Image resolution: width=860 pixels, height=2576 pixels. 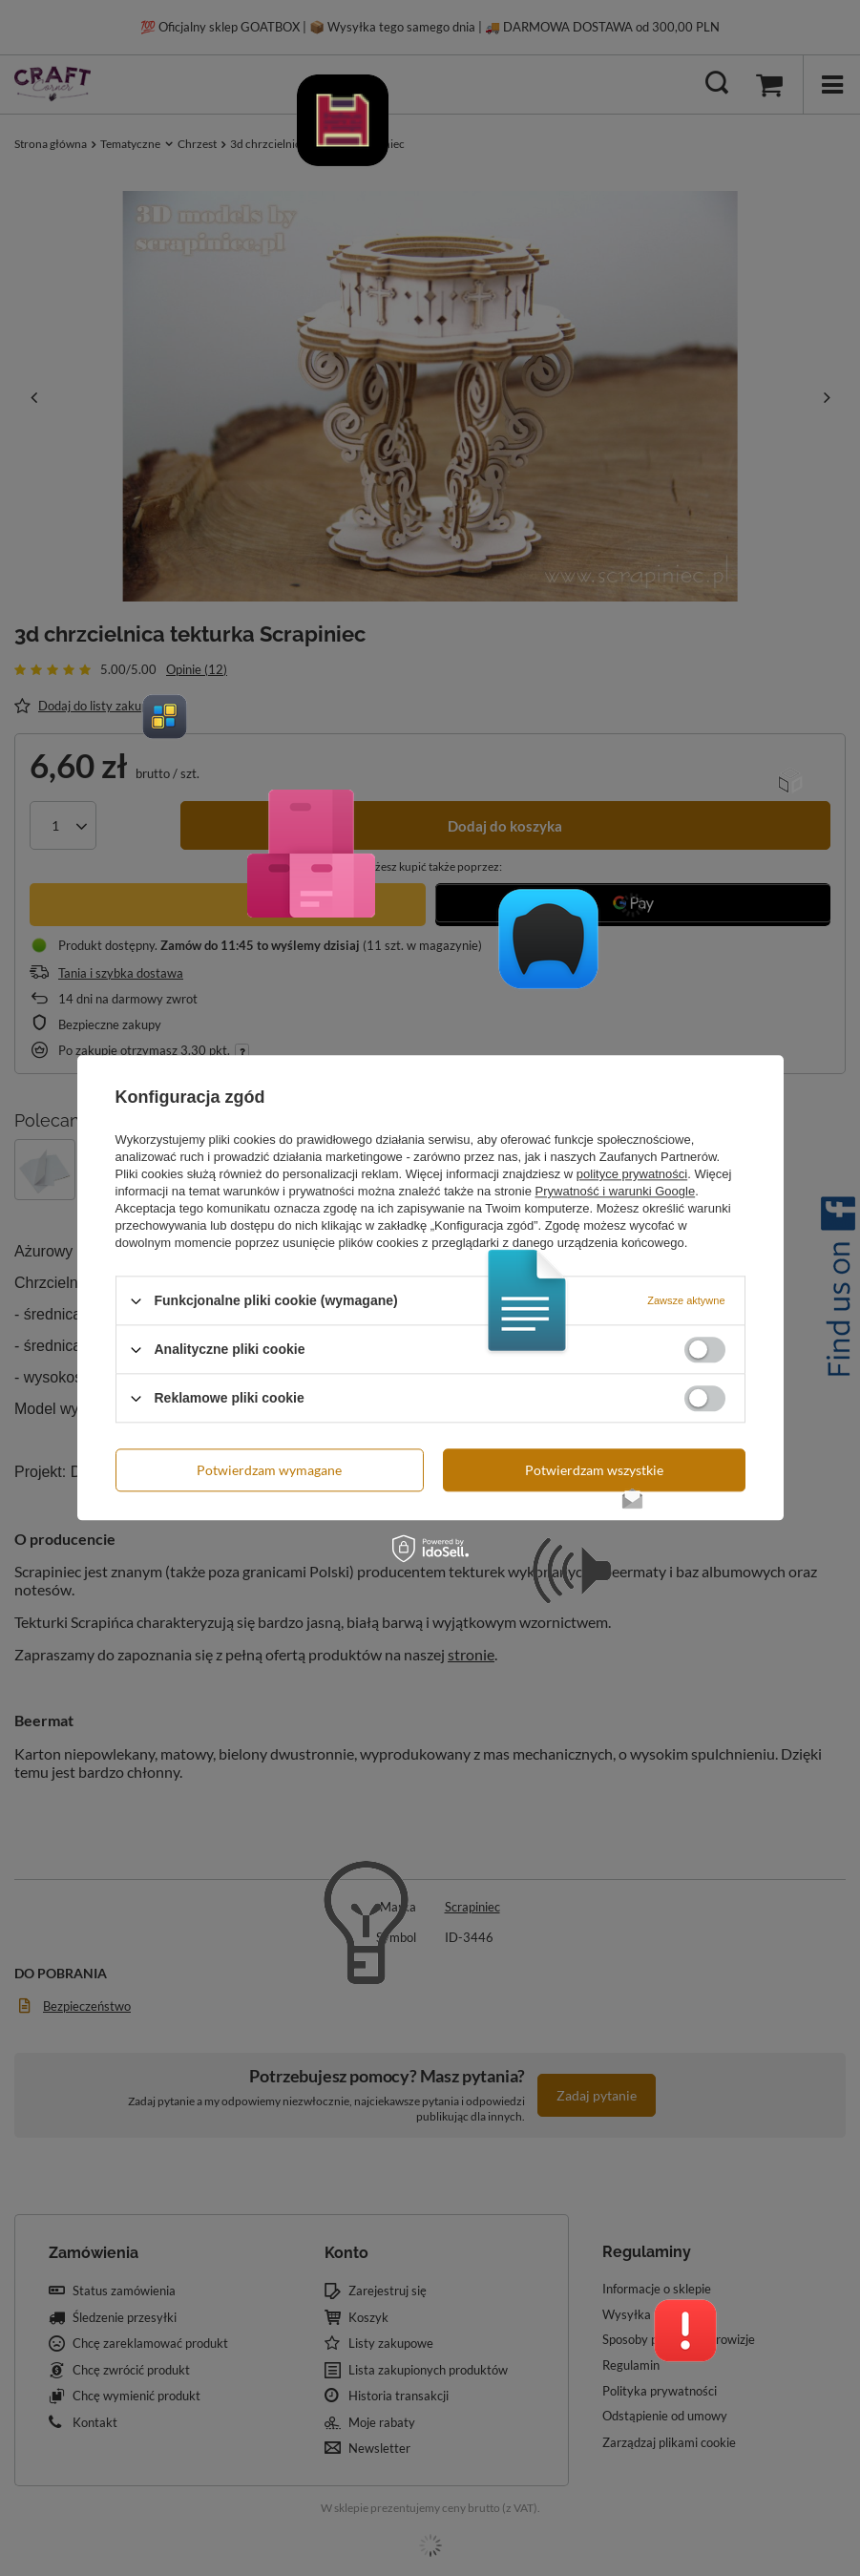 I want to click on adjust speaker volume settings, so click(x=572, y=1571).